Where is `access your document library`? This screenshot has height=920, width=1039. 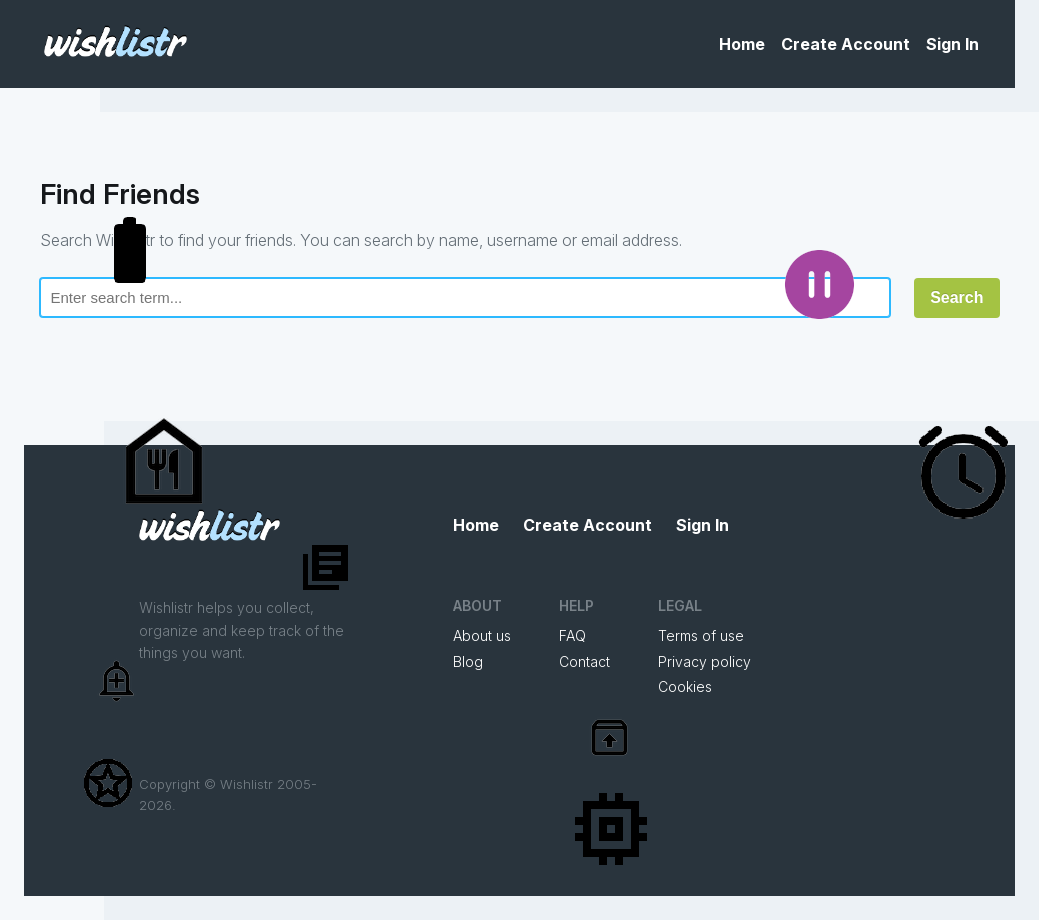
access your document library is located at coordinates (325, 567).